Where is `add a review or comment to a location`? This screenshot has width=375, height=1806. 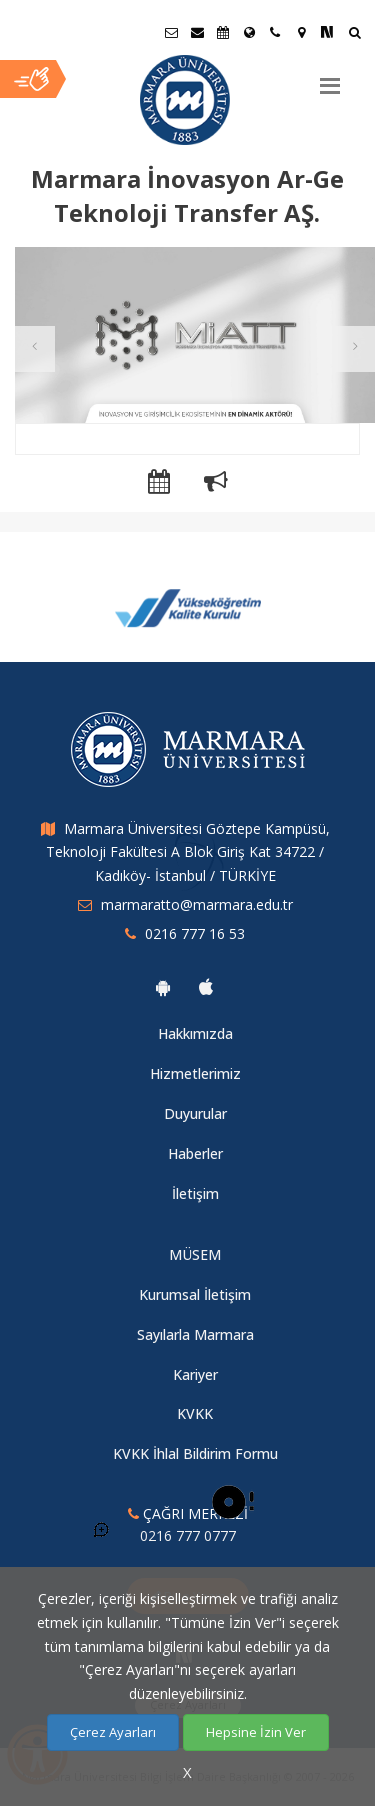
add a review or comment to a location is located at coordinates (101, 1529).